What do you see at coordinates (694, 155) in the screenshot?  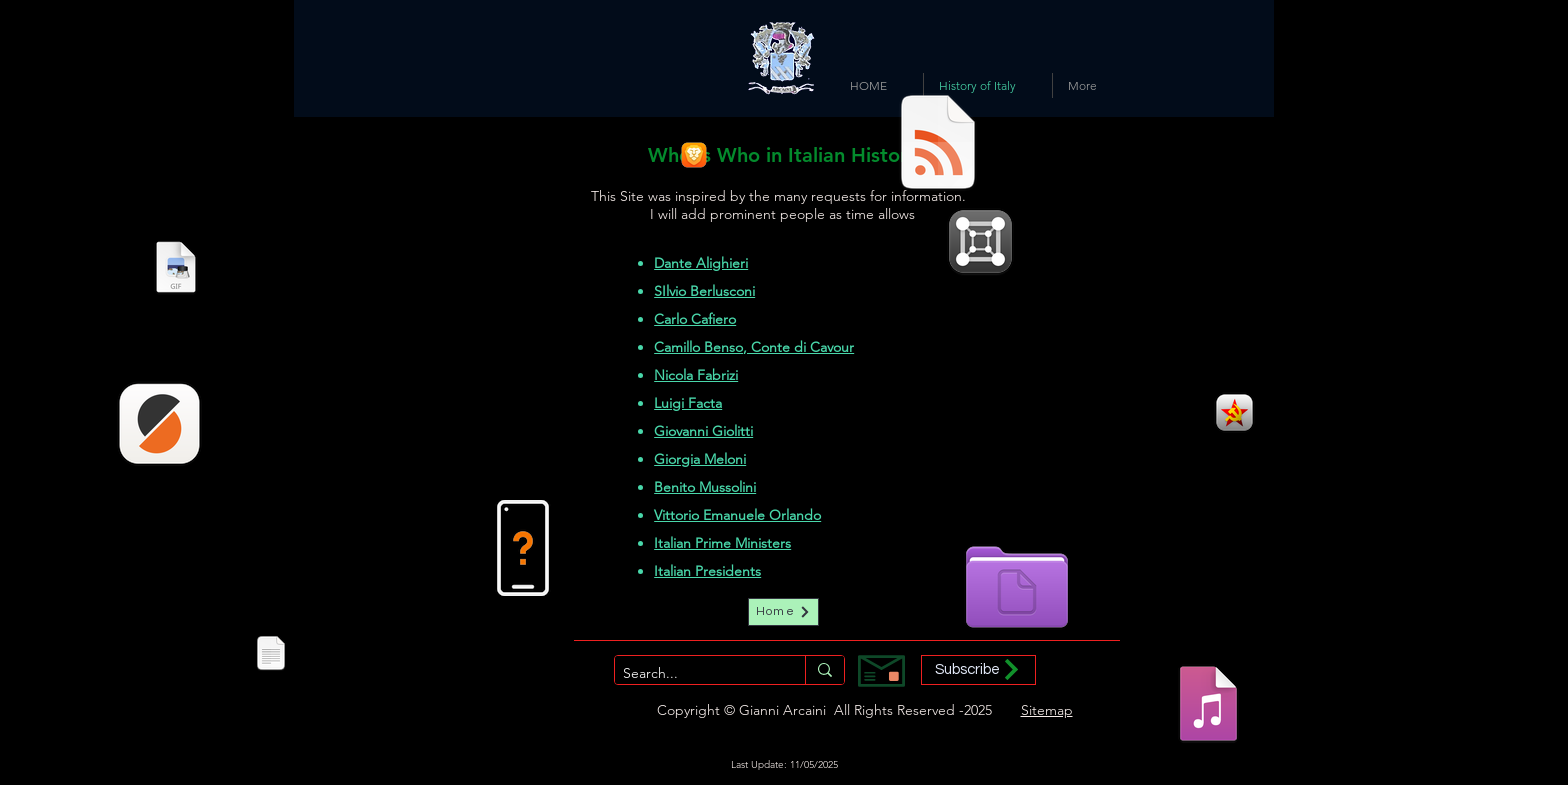 I see `open brave browser beta version` at bounding box center [694, 155].